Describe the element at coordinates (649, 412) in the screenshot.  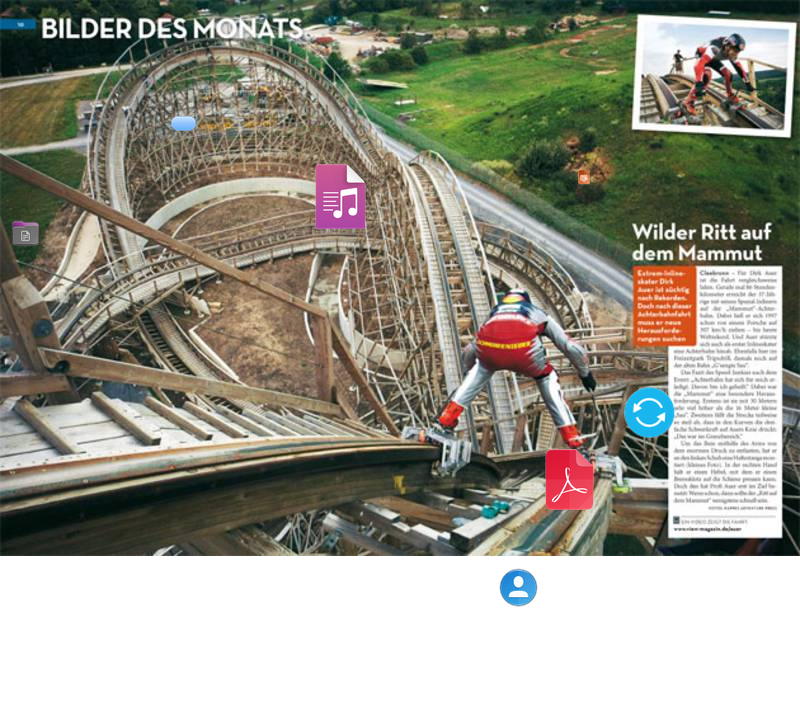
I see `indicates file is currently syncing with Insync` at that location.